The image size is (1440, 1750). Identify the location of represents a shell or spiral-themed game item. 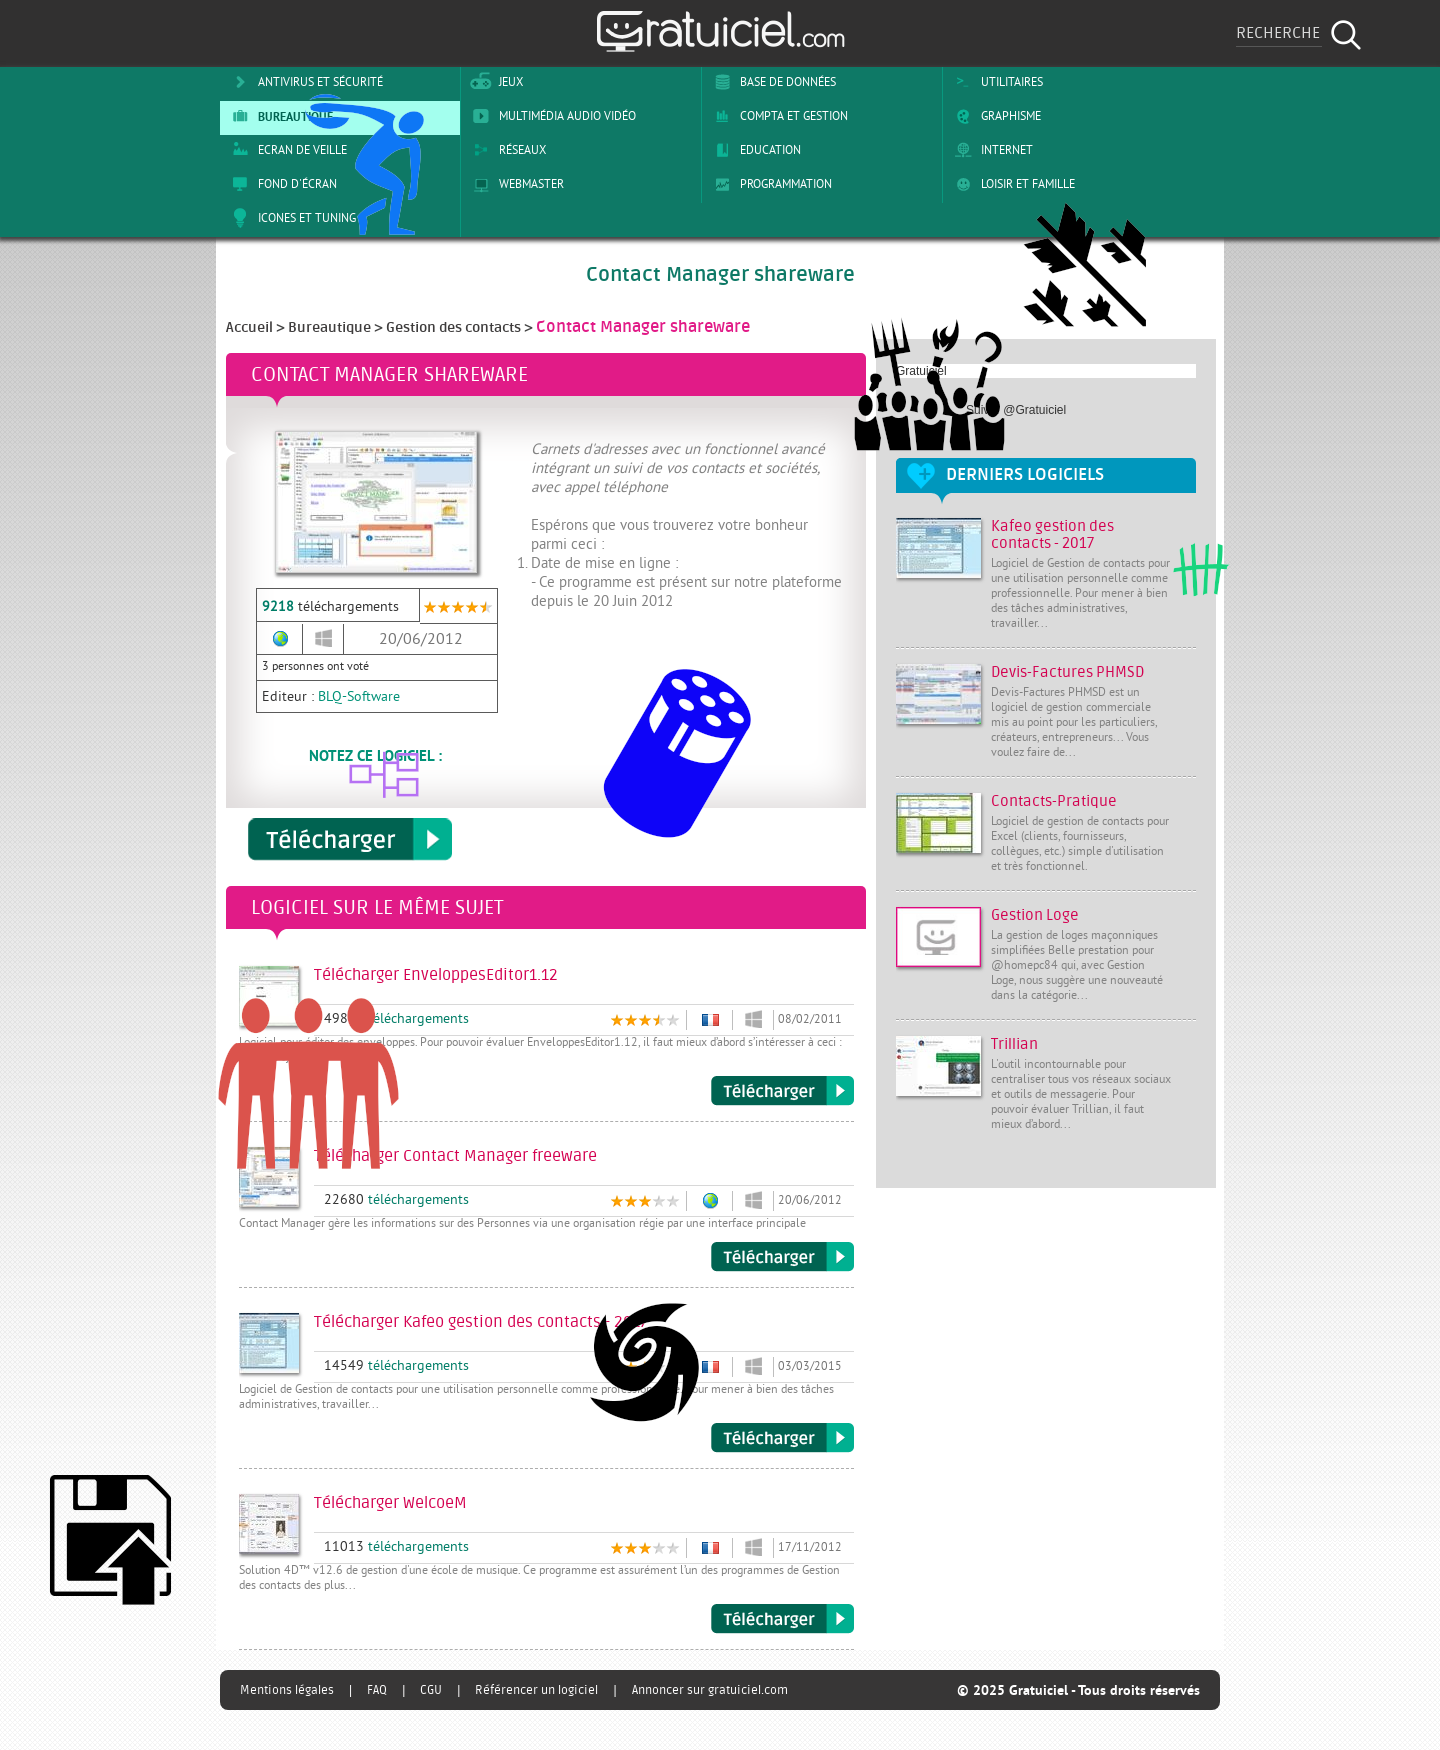
(645, 1362).